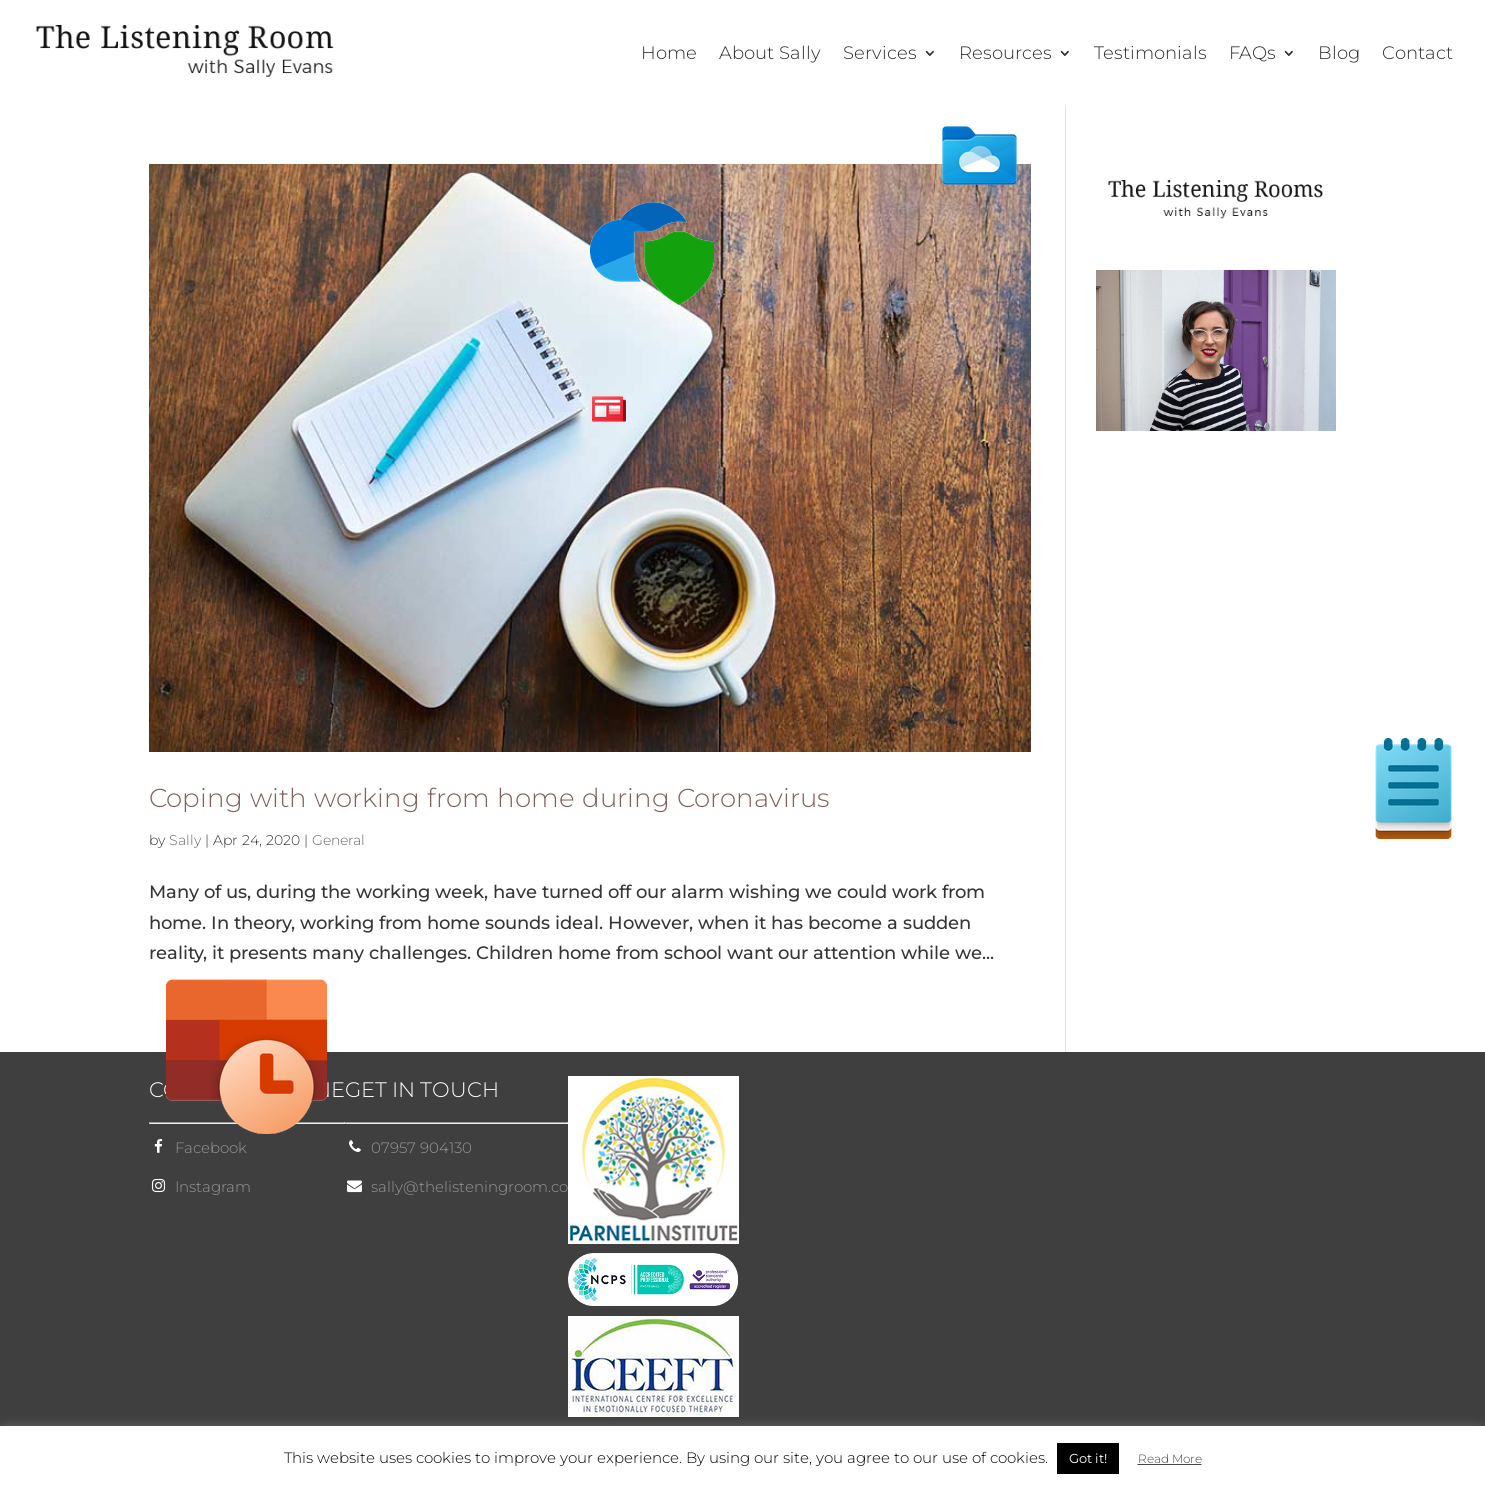  What do you see at coordinates (652, 243) in the screenshot?
I see `OneDrive file protected by cloud security` at bounding box center [652, 243].